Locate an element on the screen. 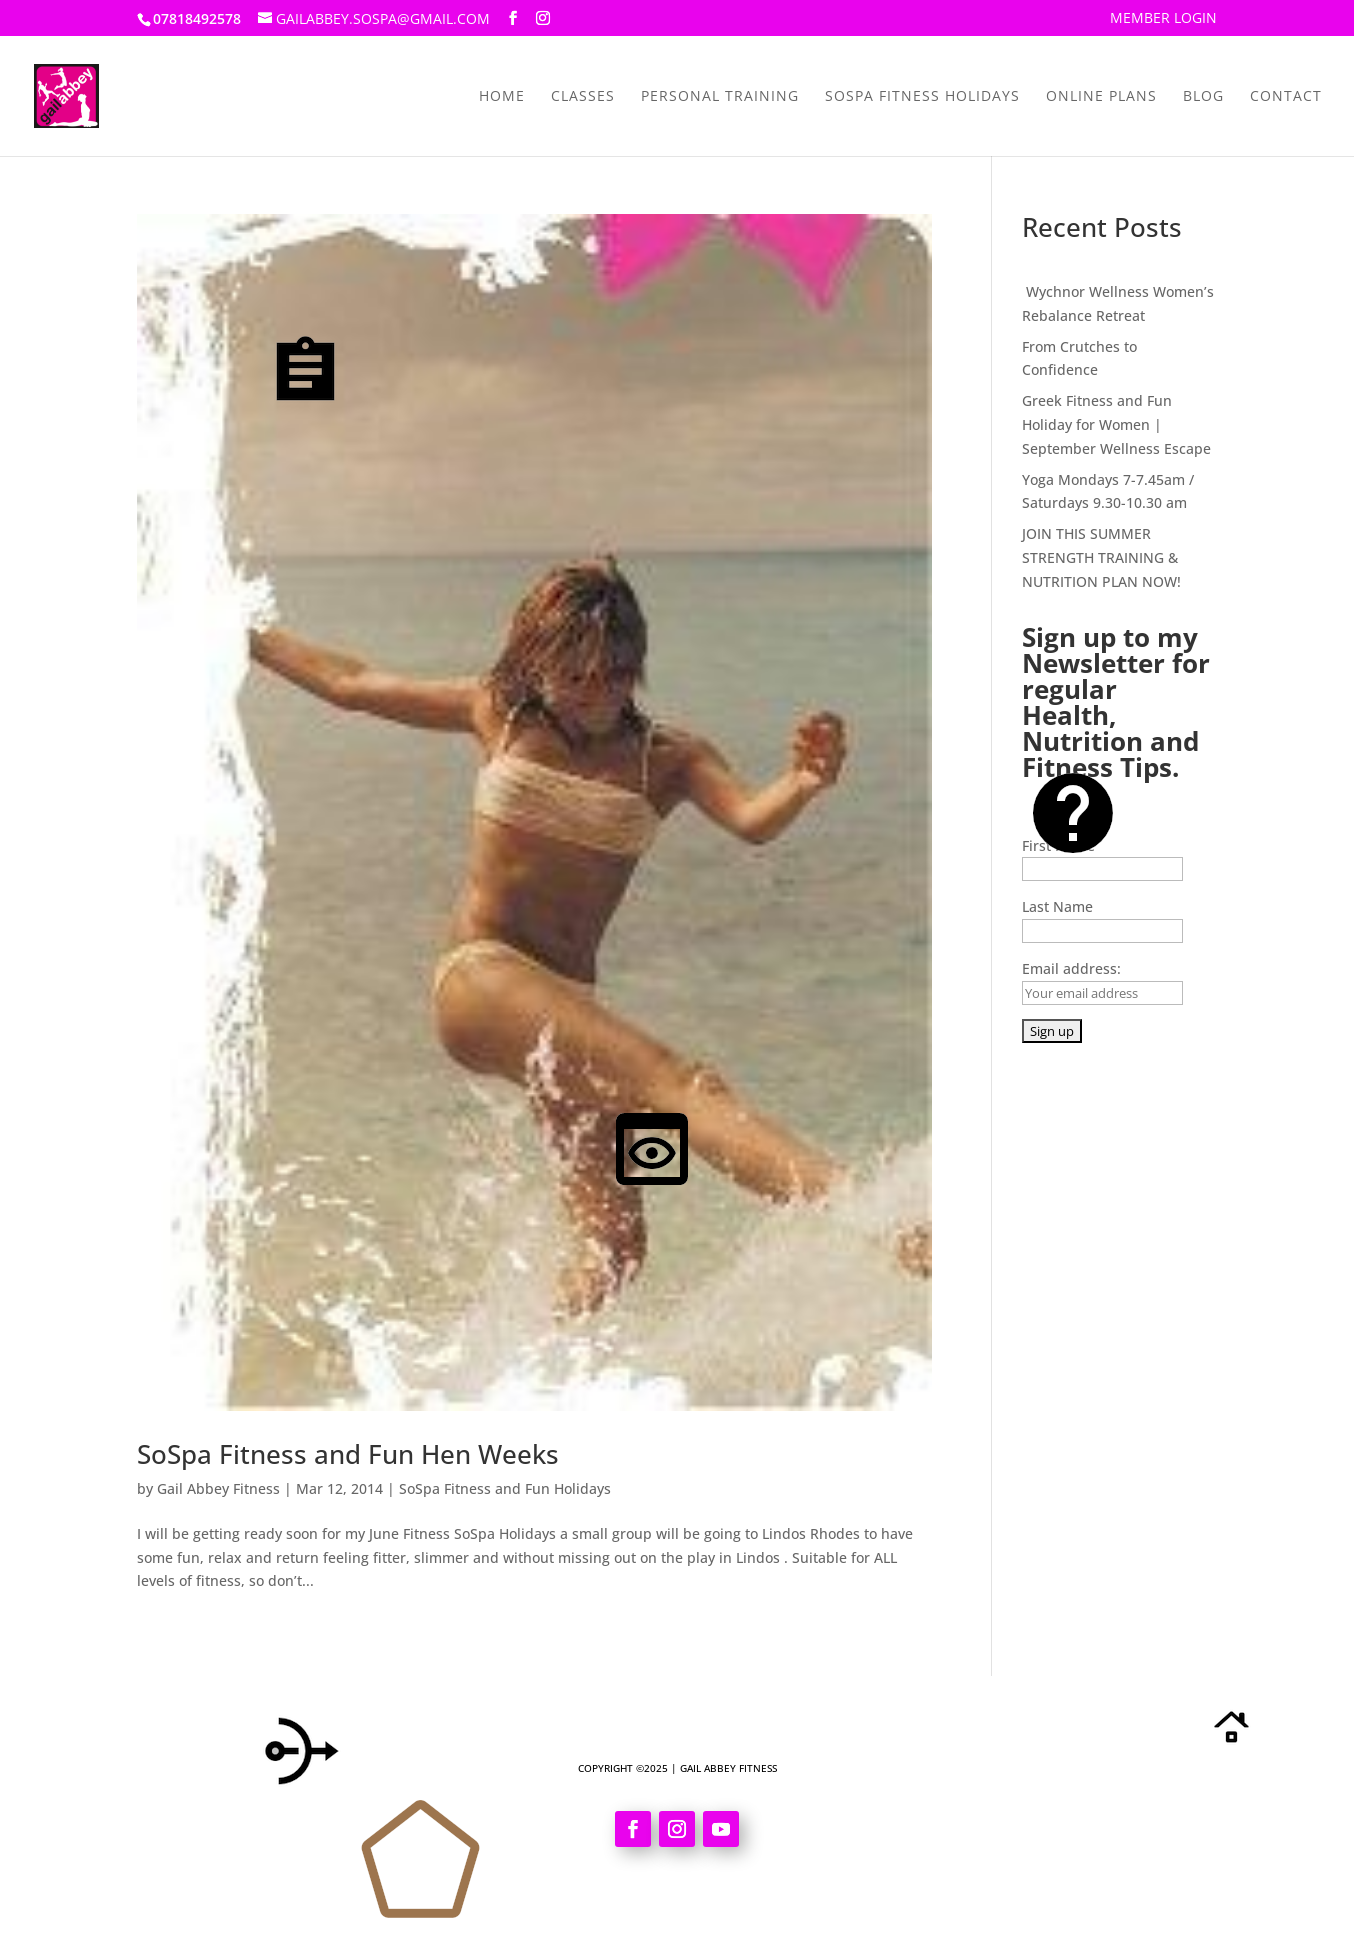 The width and height of the screenshot is (1354, 1936). view assignments or tasks is located at coordinates (305, 371).